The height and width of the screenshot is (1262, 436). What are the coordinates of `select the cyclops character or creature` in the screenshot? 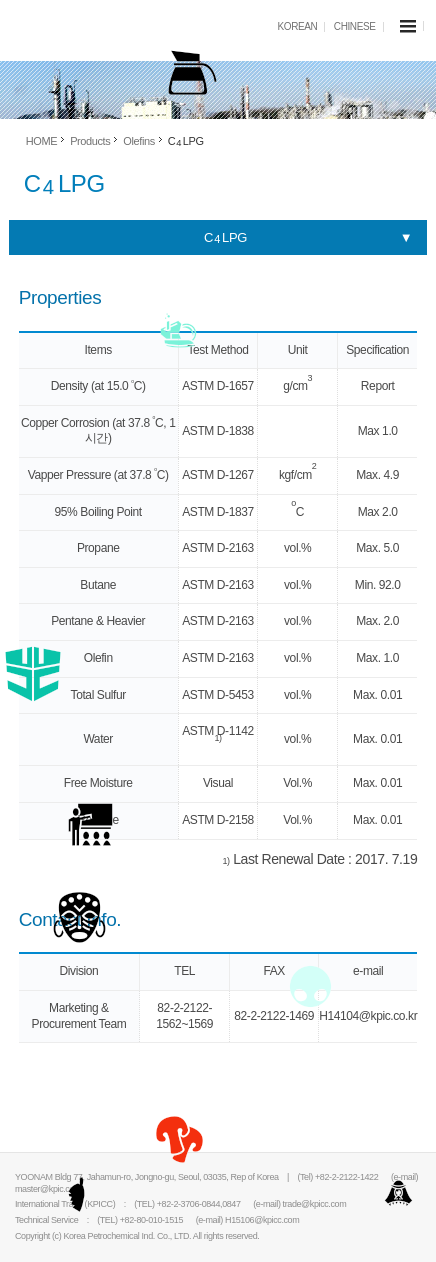 It's located at (398, 1194).